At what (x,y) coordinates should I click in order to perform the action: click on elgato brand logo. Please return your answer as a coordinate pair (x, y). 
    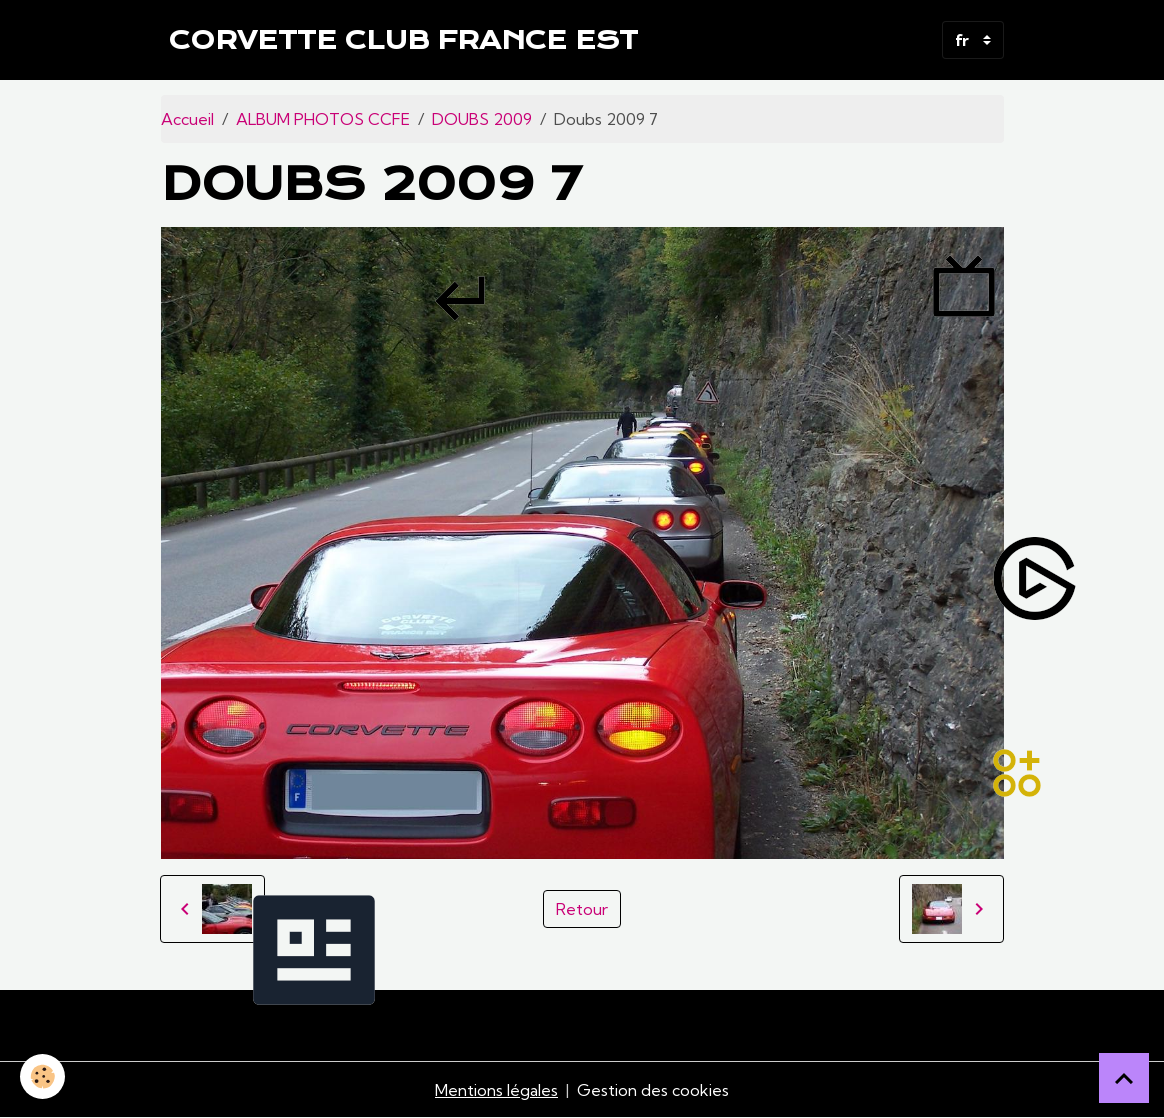
    Looking at the image, I should click on (1034, 578).